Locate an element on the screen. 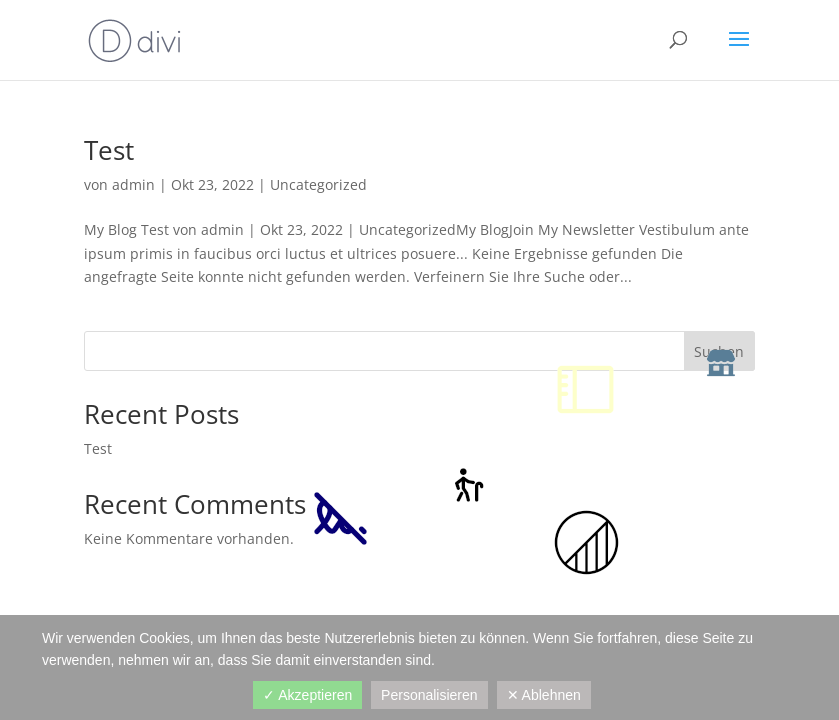 The height and width of the screenshot is (720, 839). toggle the sidebar panel is located at coordinates (585, 389).